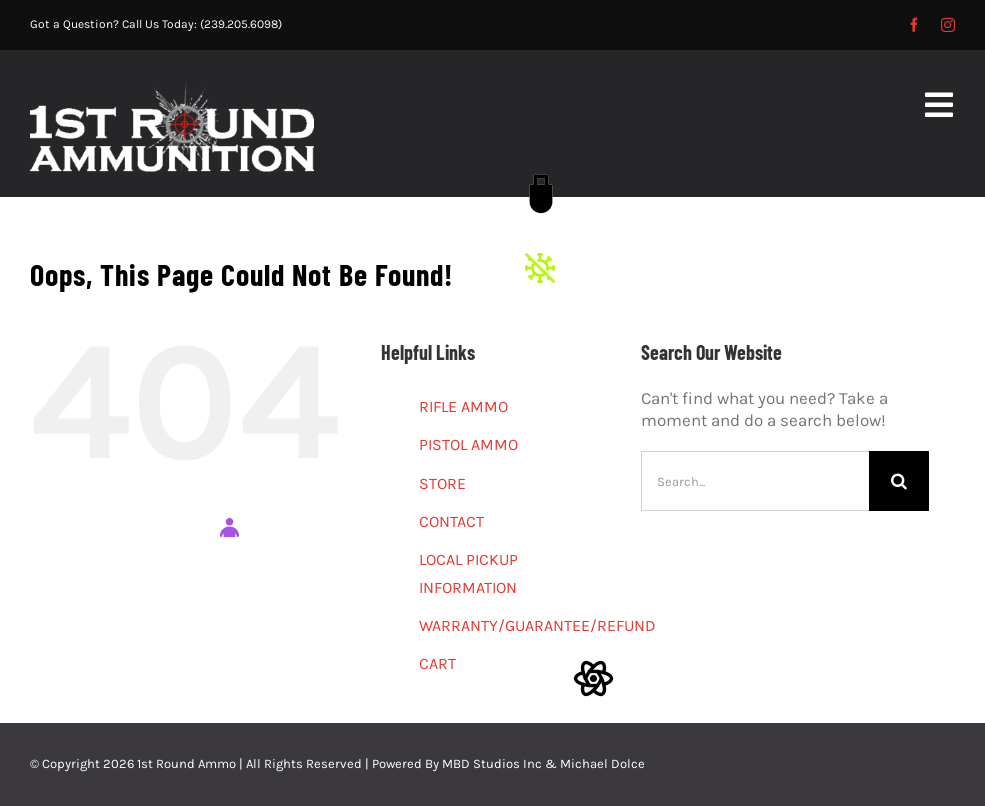 The width and height of the screenshot is (985, 806). Describe the element at coordinates (593, 678) in the screenshot. I see `indicates a React.js application or component` at that location.